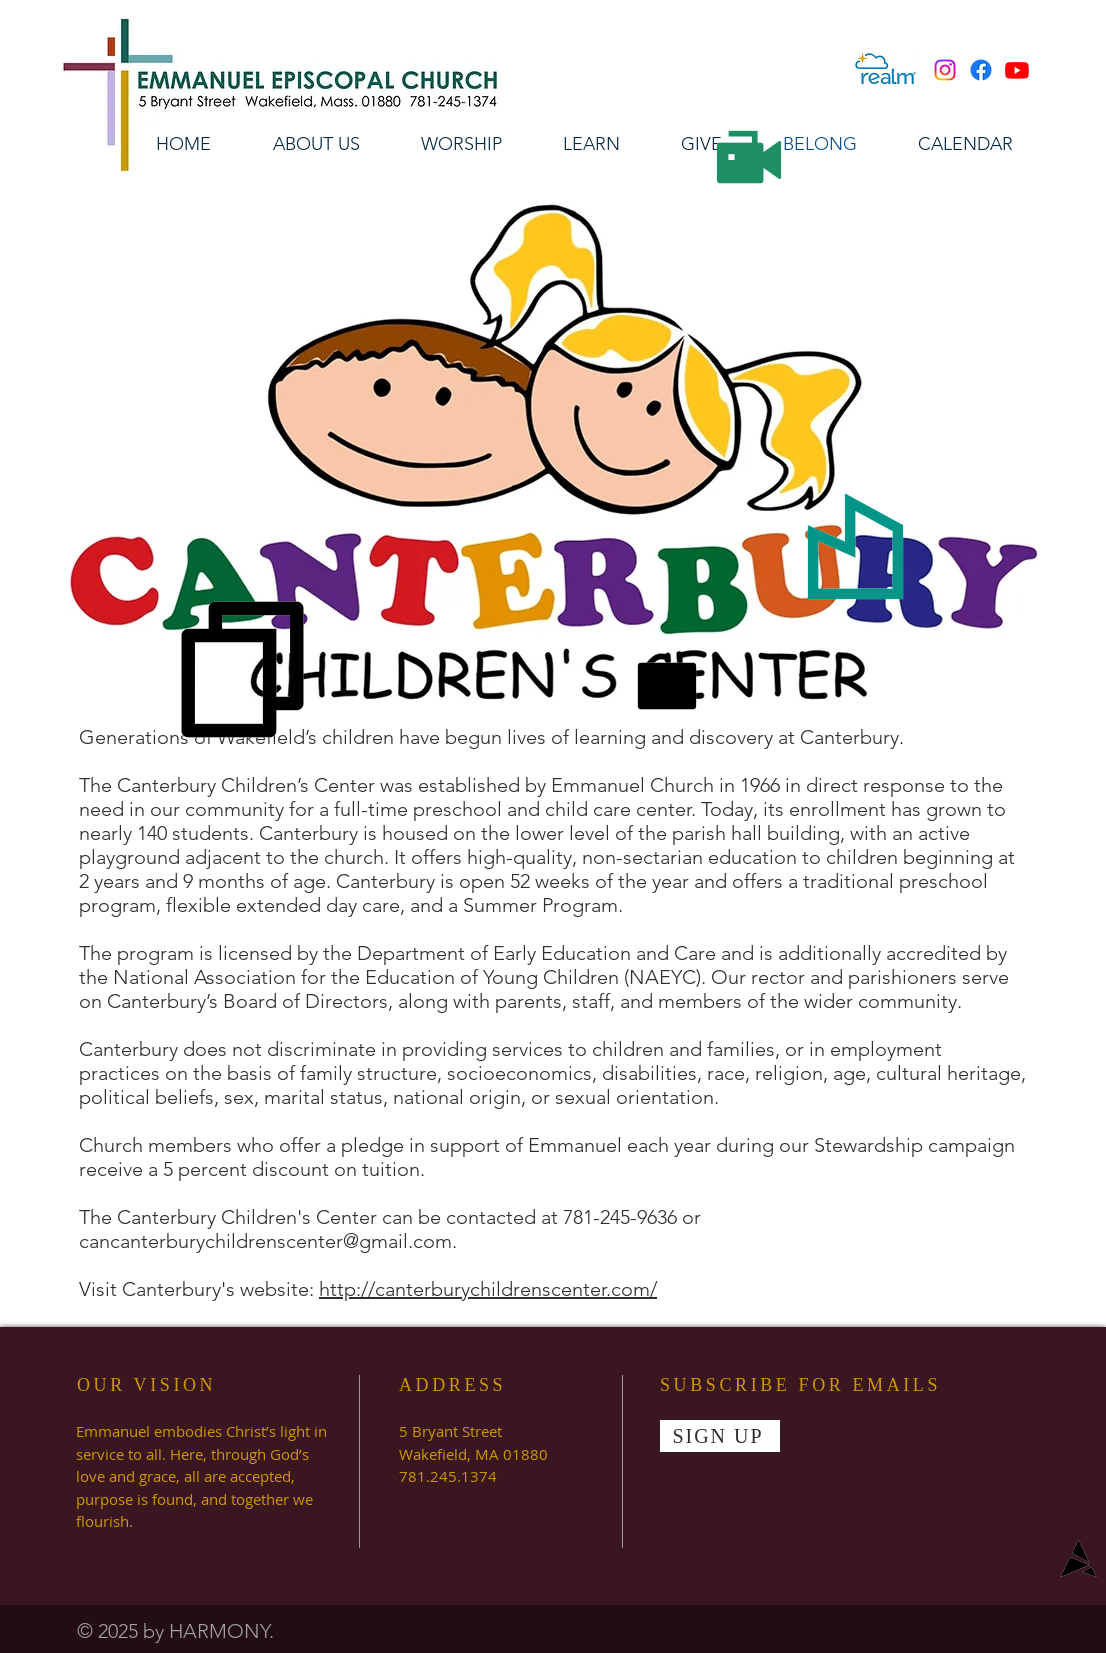 The width and height of the screenshot is (1106, 1653). I want to click on view building or property details, so click(855, 551).